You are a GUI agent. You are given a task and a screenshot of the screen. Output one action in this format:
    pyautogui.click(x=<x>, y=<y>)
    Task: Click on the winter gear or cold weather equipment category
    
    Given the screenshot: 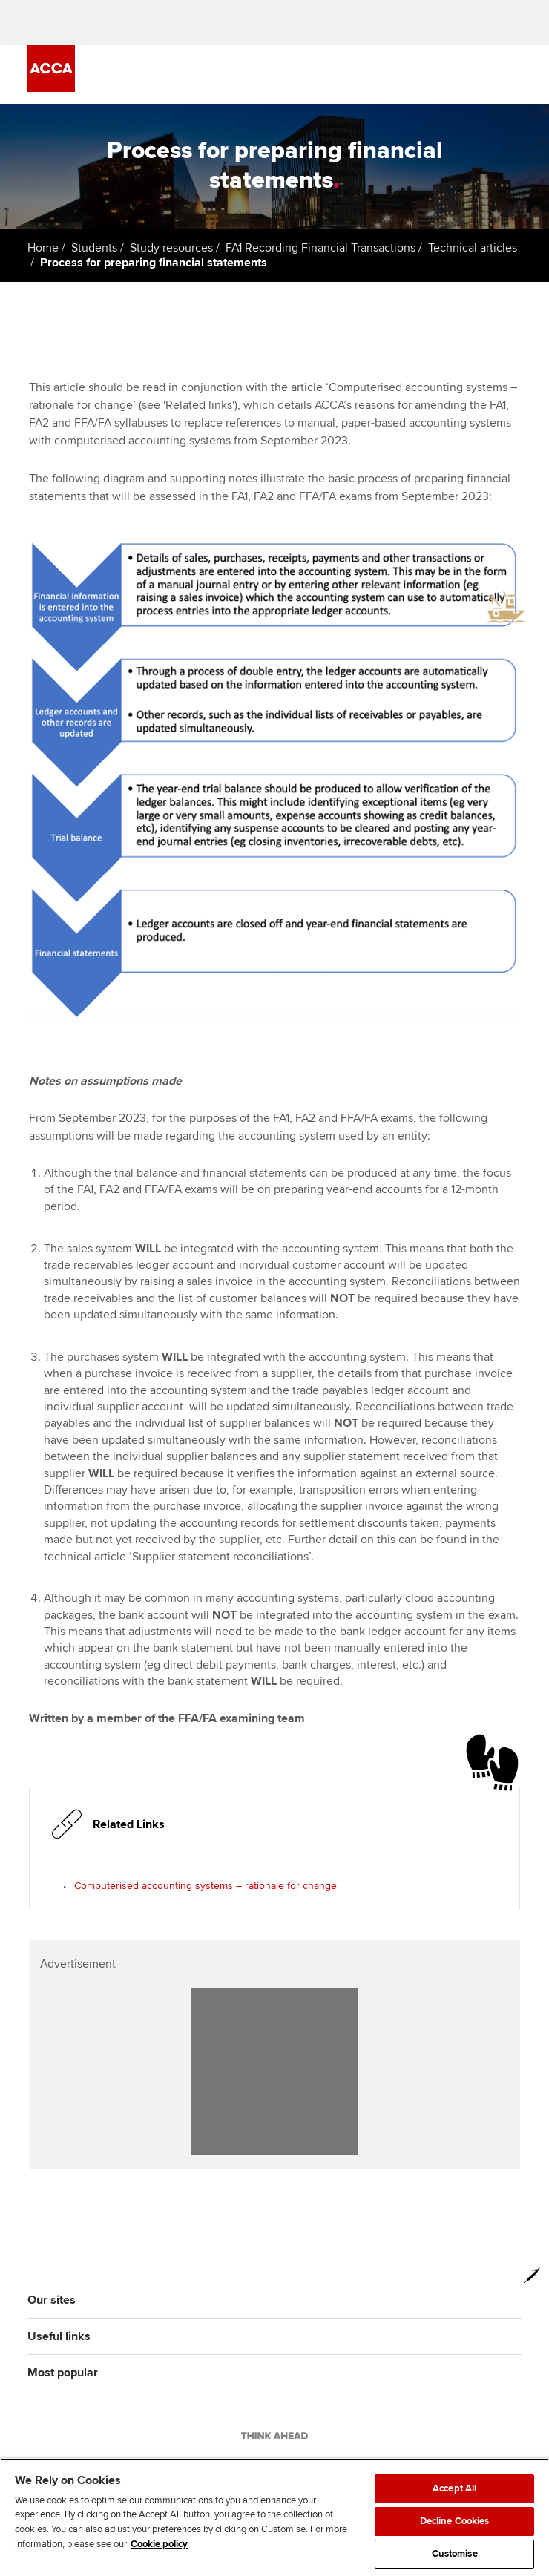 What is the action you would take?
    pyautogui.click(x=492, y=1762)
    